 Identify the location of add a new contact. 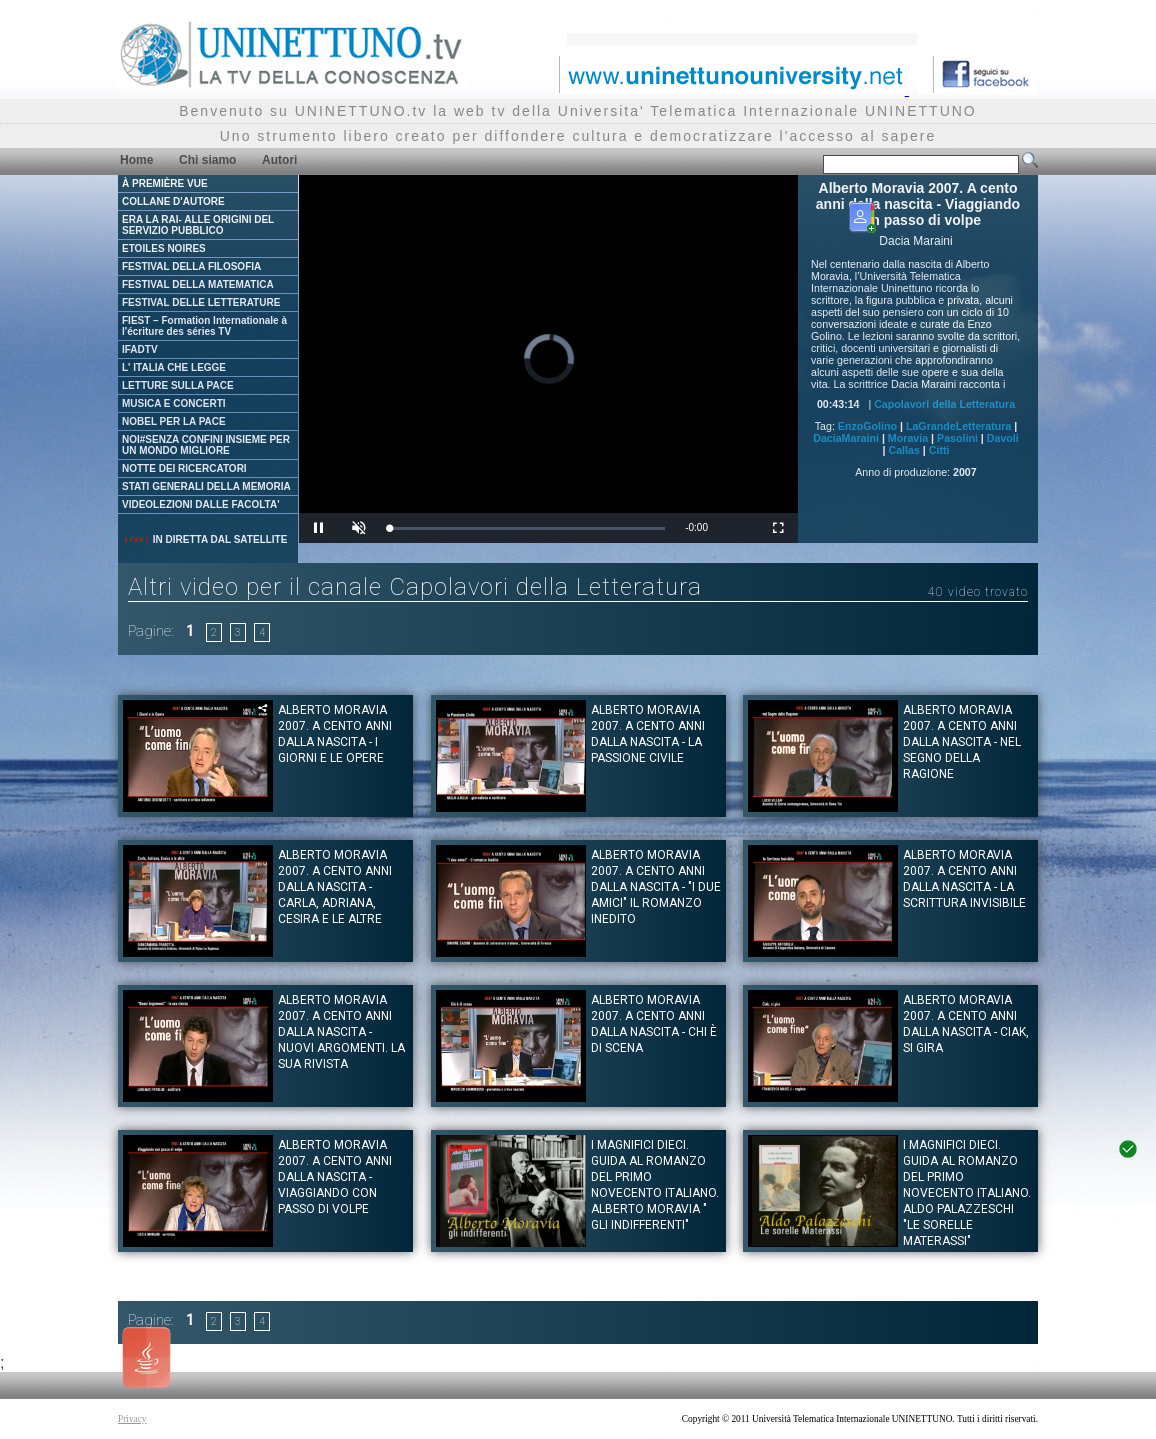
(862, 217).